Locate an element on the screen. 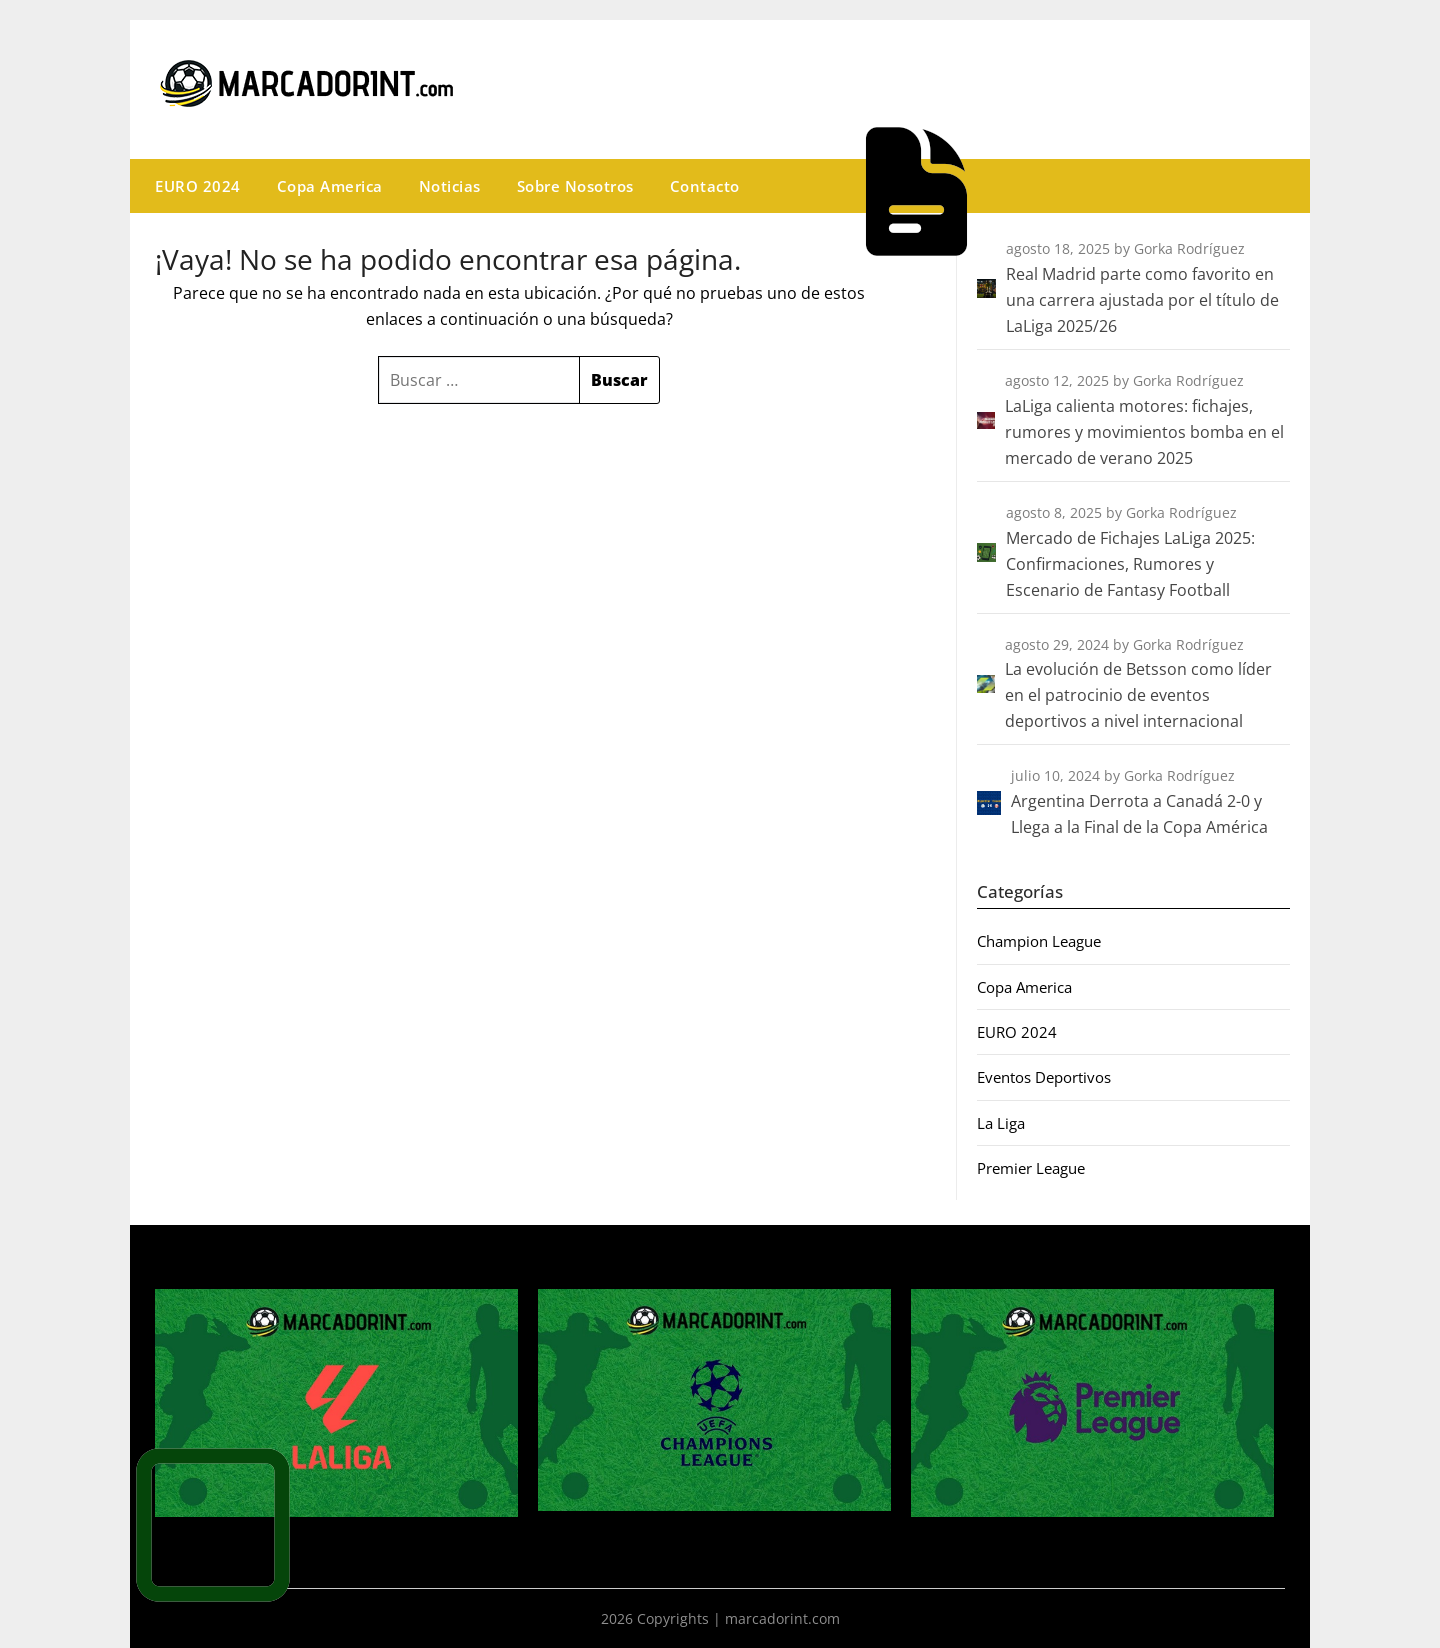  define a selection area is located at coordinates (213, 1525).